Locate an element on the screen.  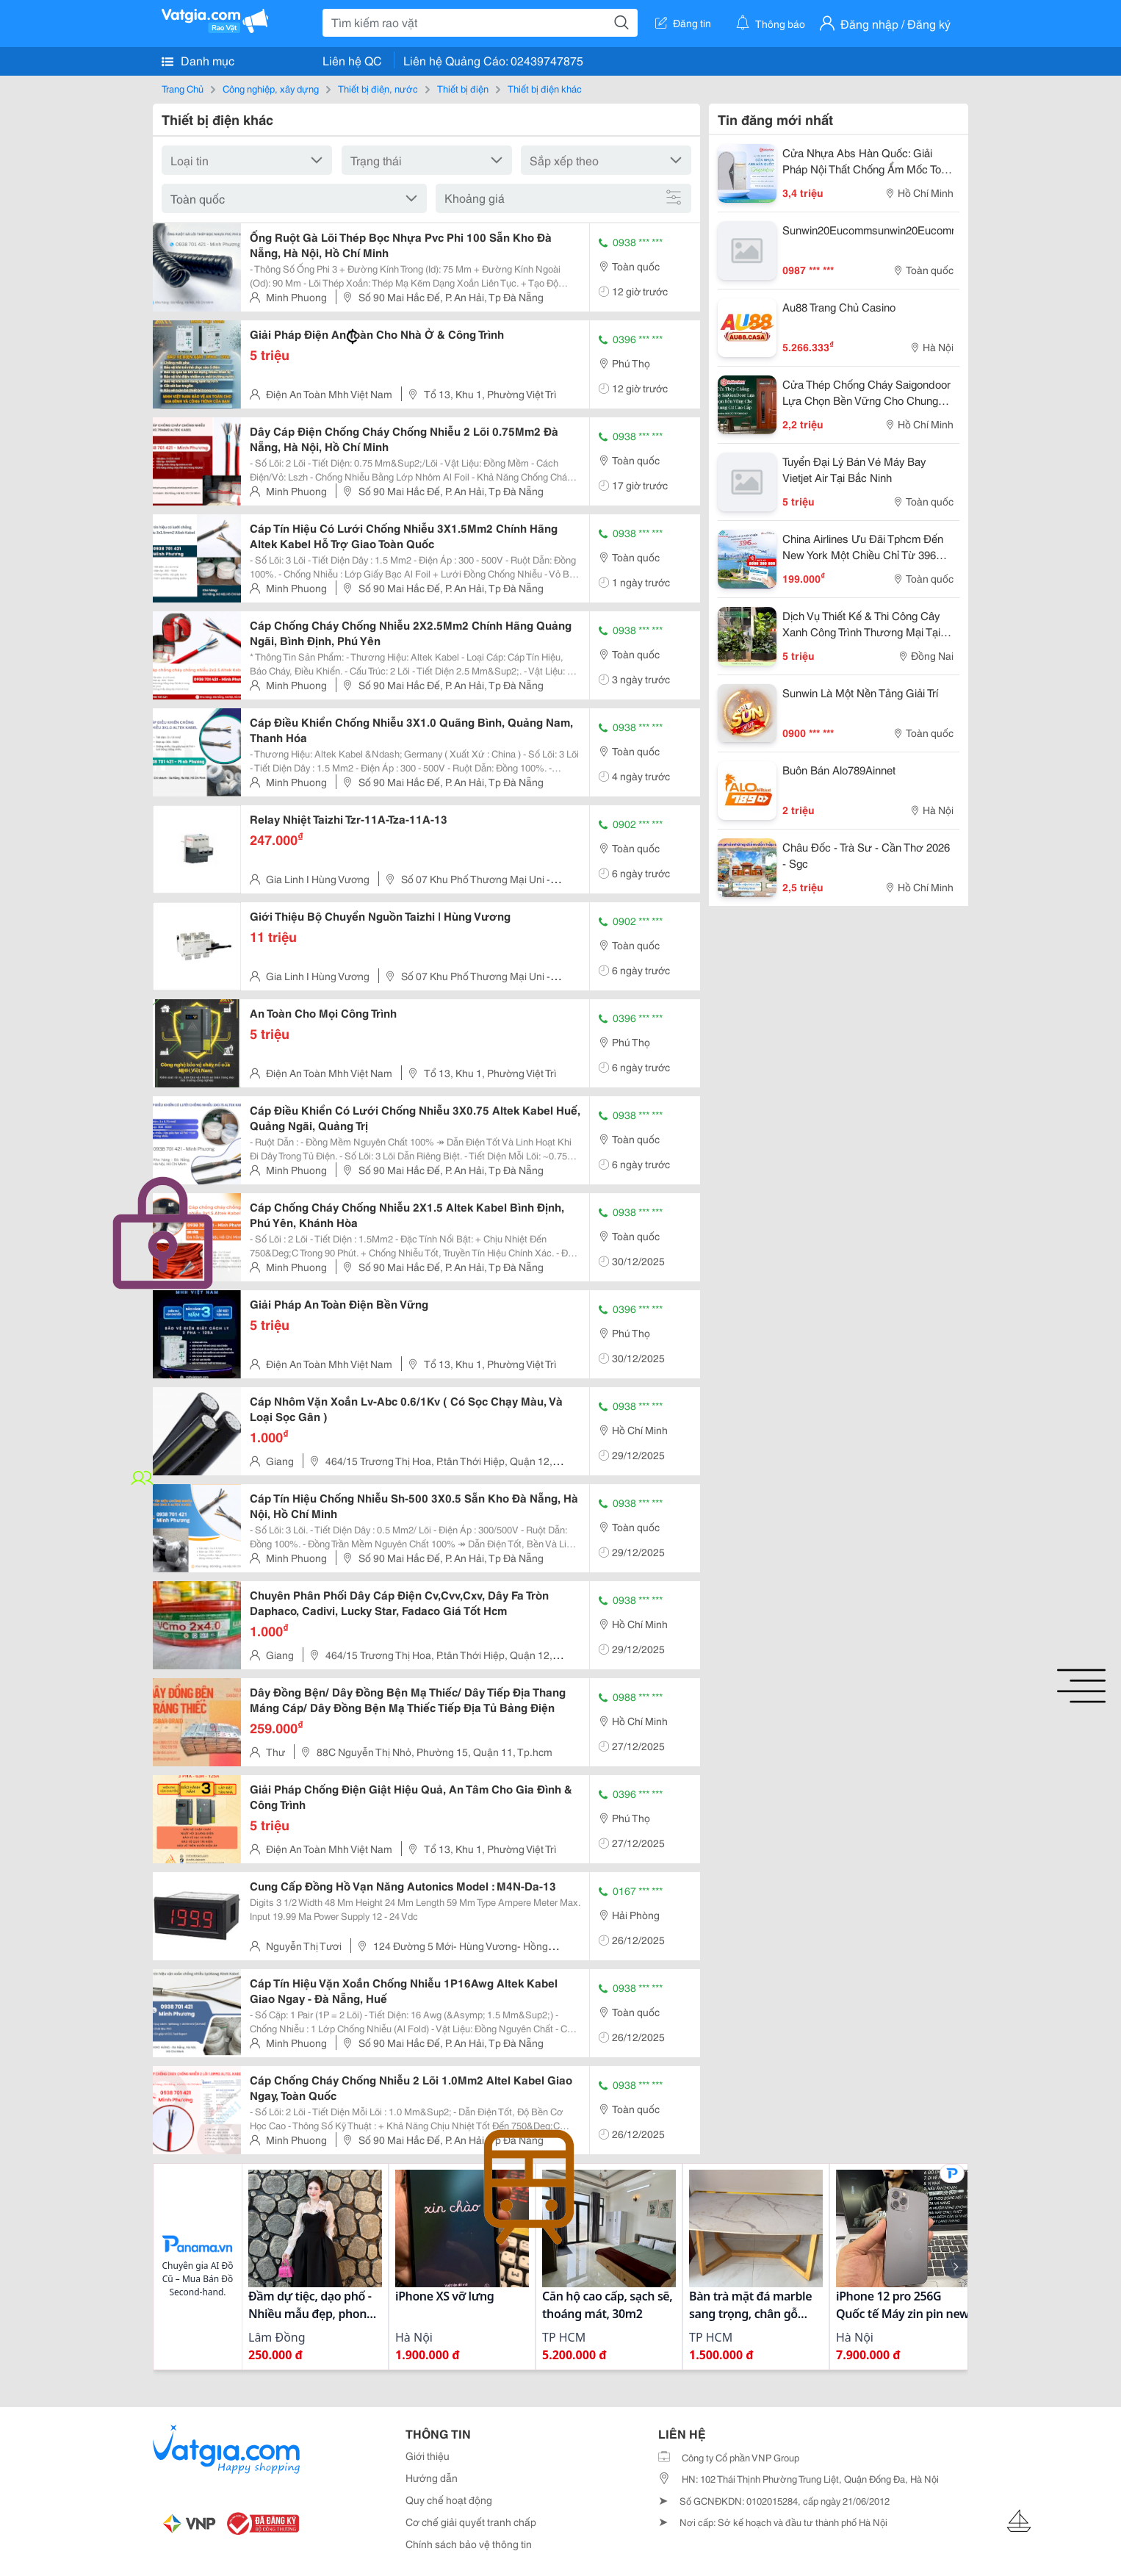
access sailing or boating features is located at coordinates (1019, 2522).